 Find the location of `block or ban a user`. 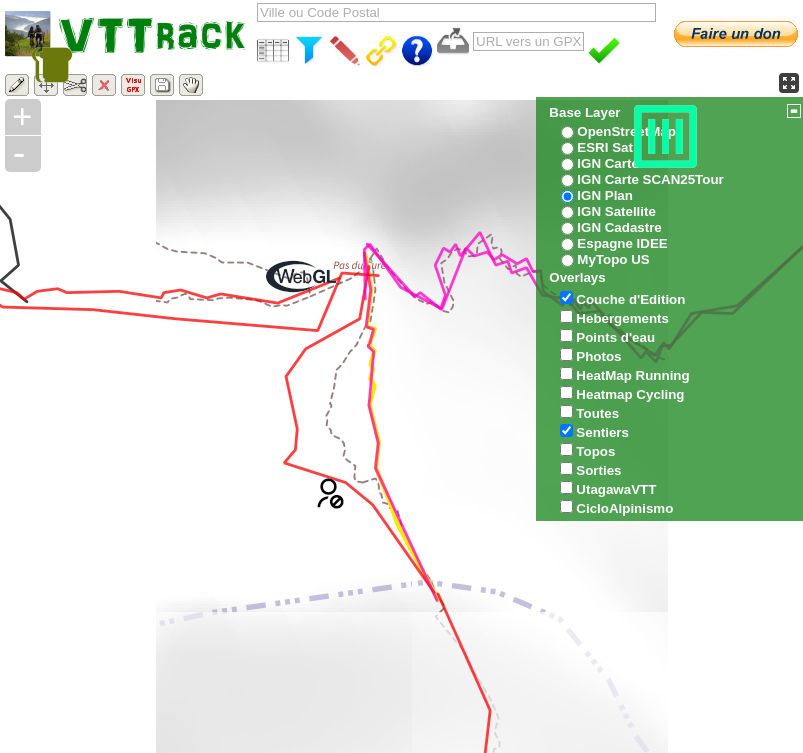

block or ban a user is located at coordinates (328, 493).